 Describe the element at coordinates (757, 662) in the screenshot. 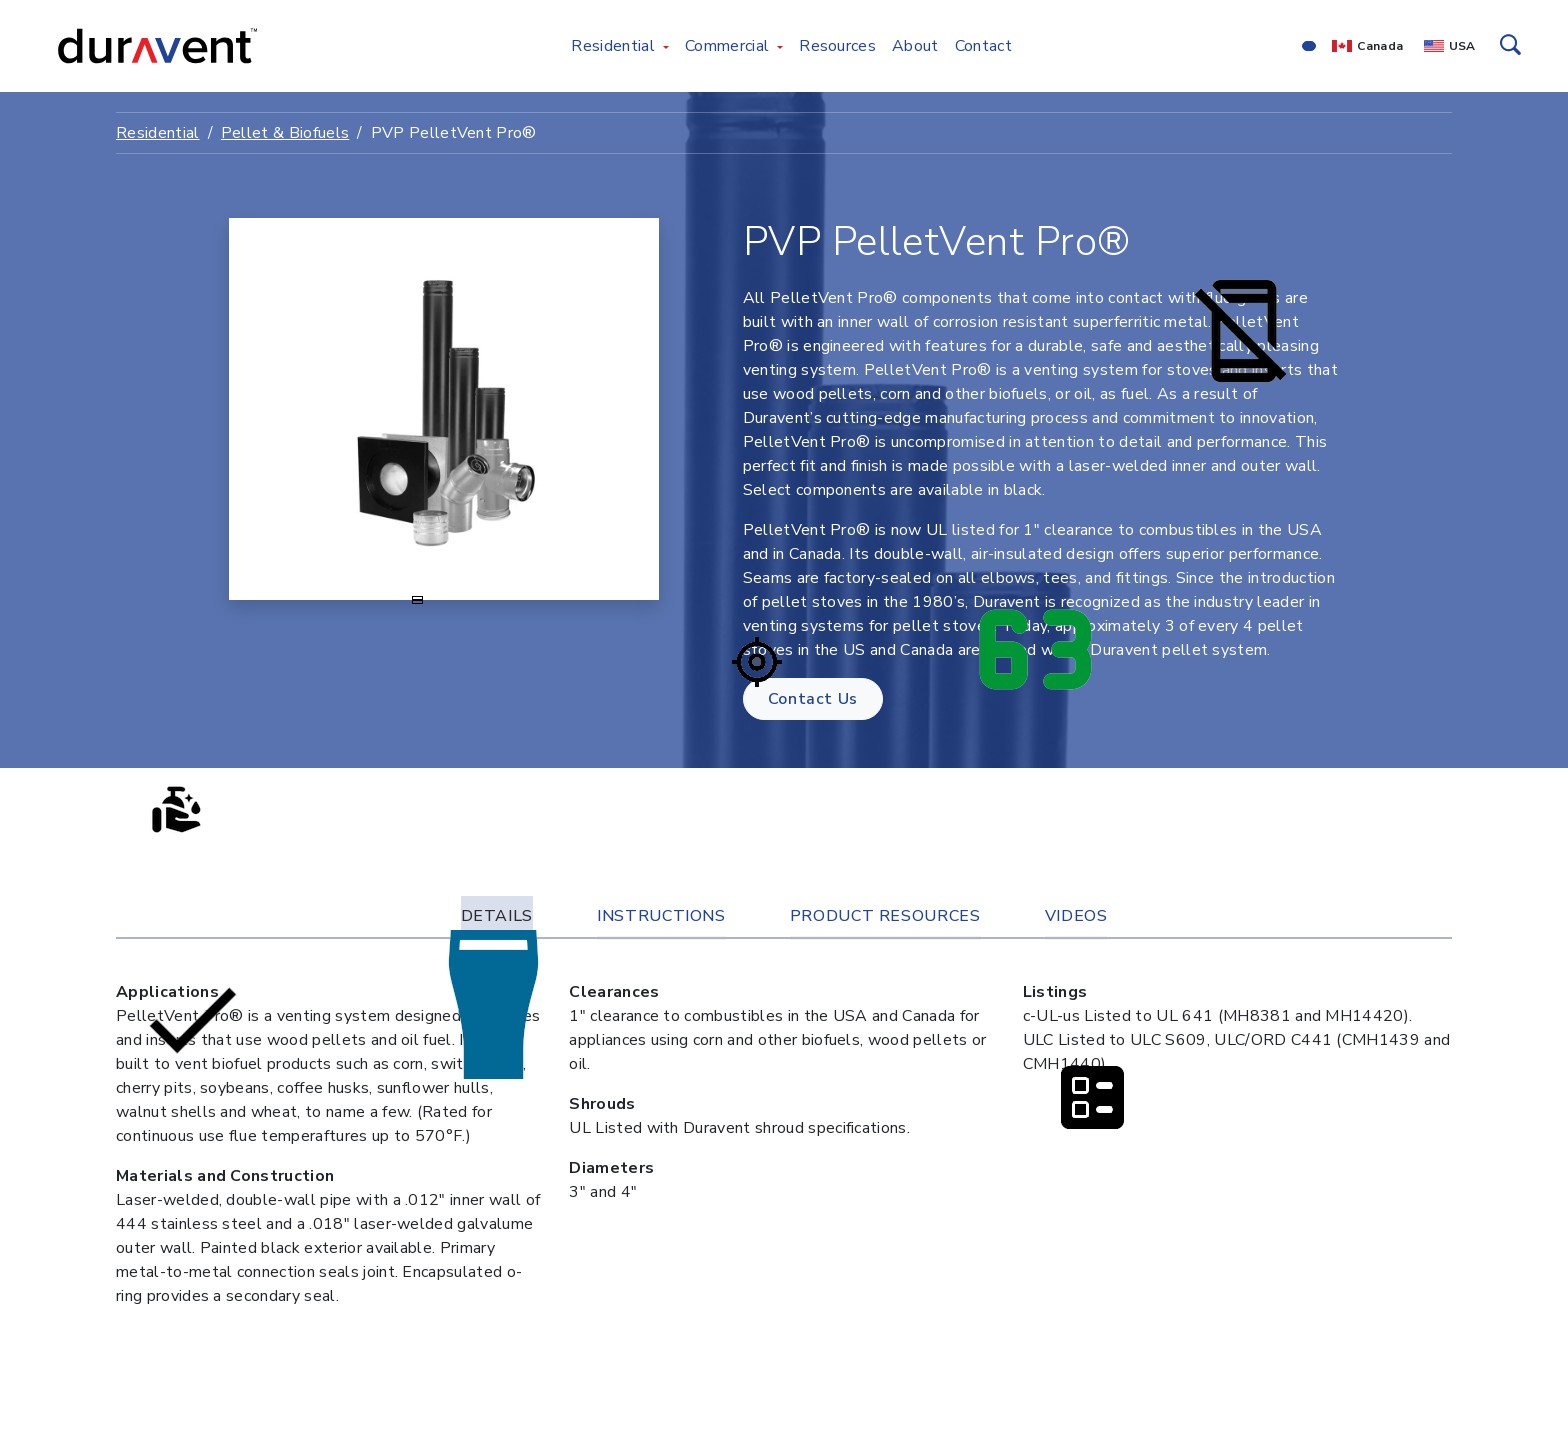

I see `indicates GPS location is locked and active` at that location.